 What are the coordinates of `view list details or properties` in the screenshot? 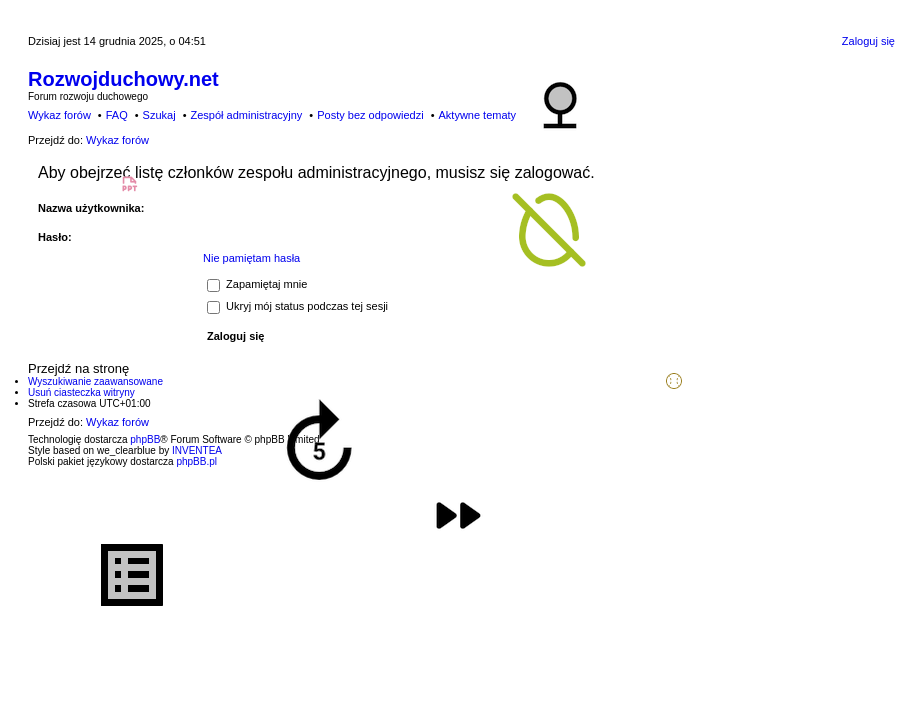 It's located at (132, 575).